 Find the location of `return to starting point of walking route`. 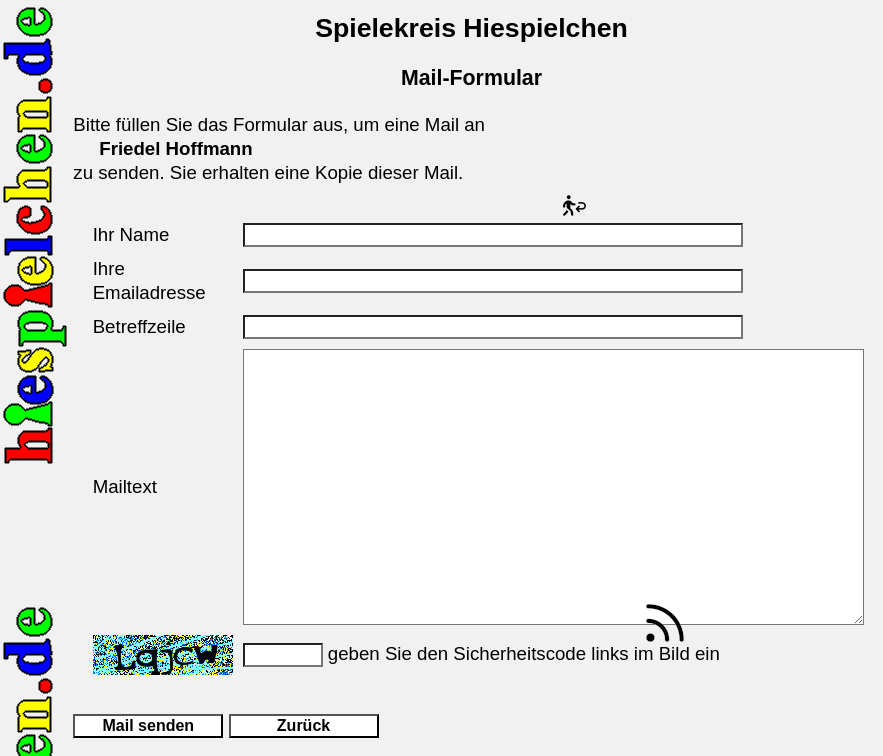

return to starting point of walking route is located at coordinates (574, 205).